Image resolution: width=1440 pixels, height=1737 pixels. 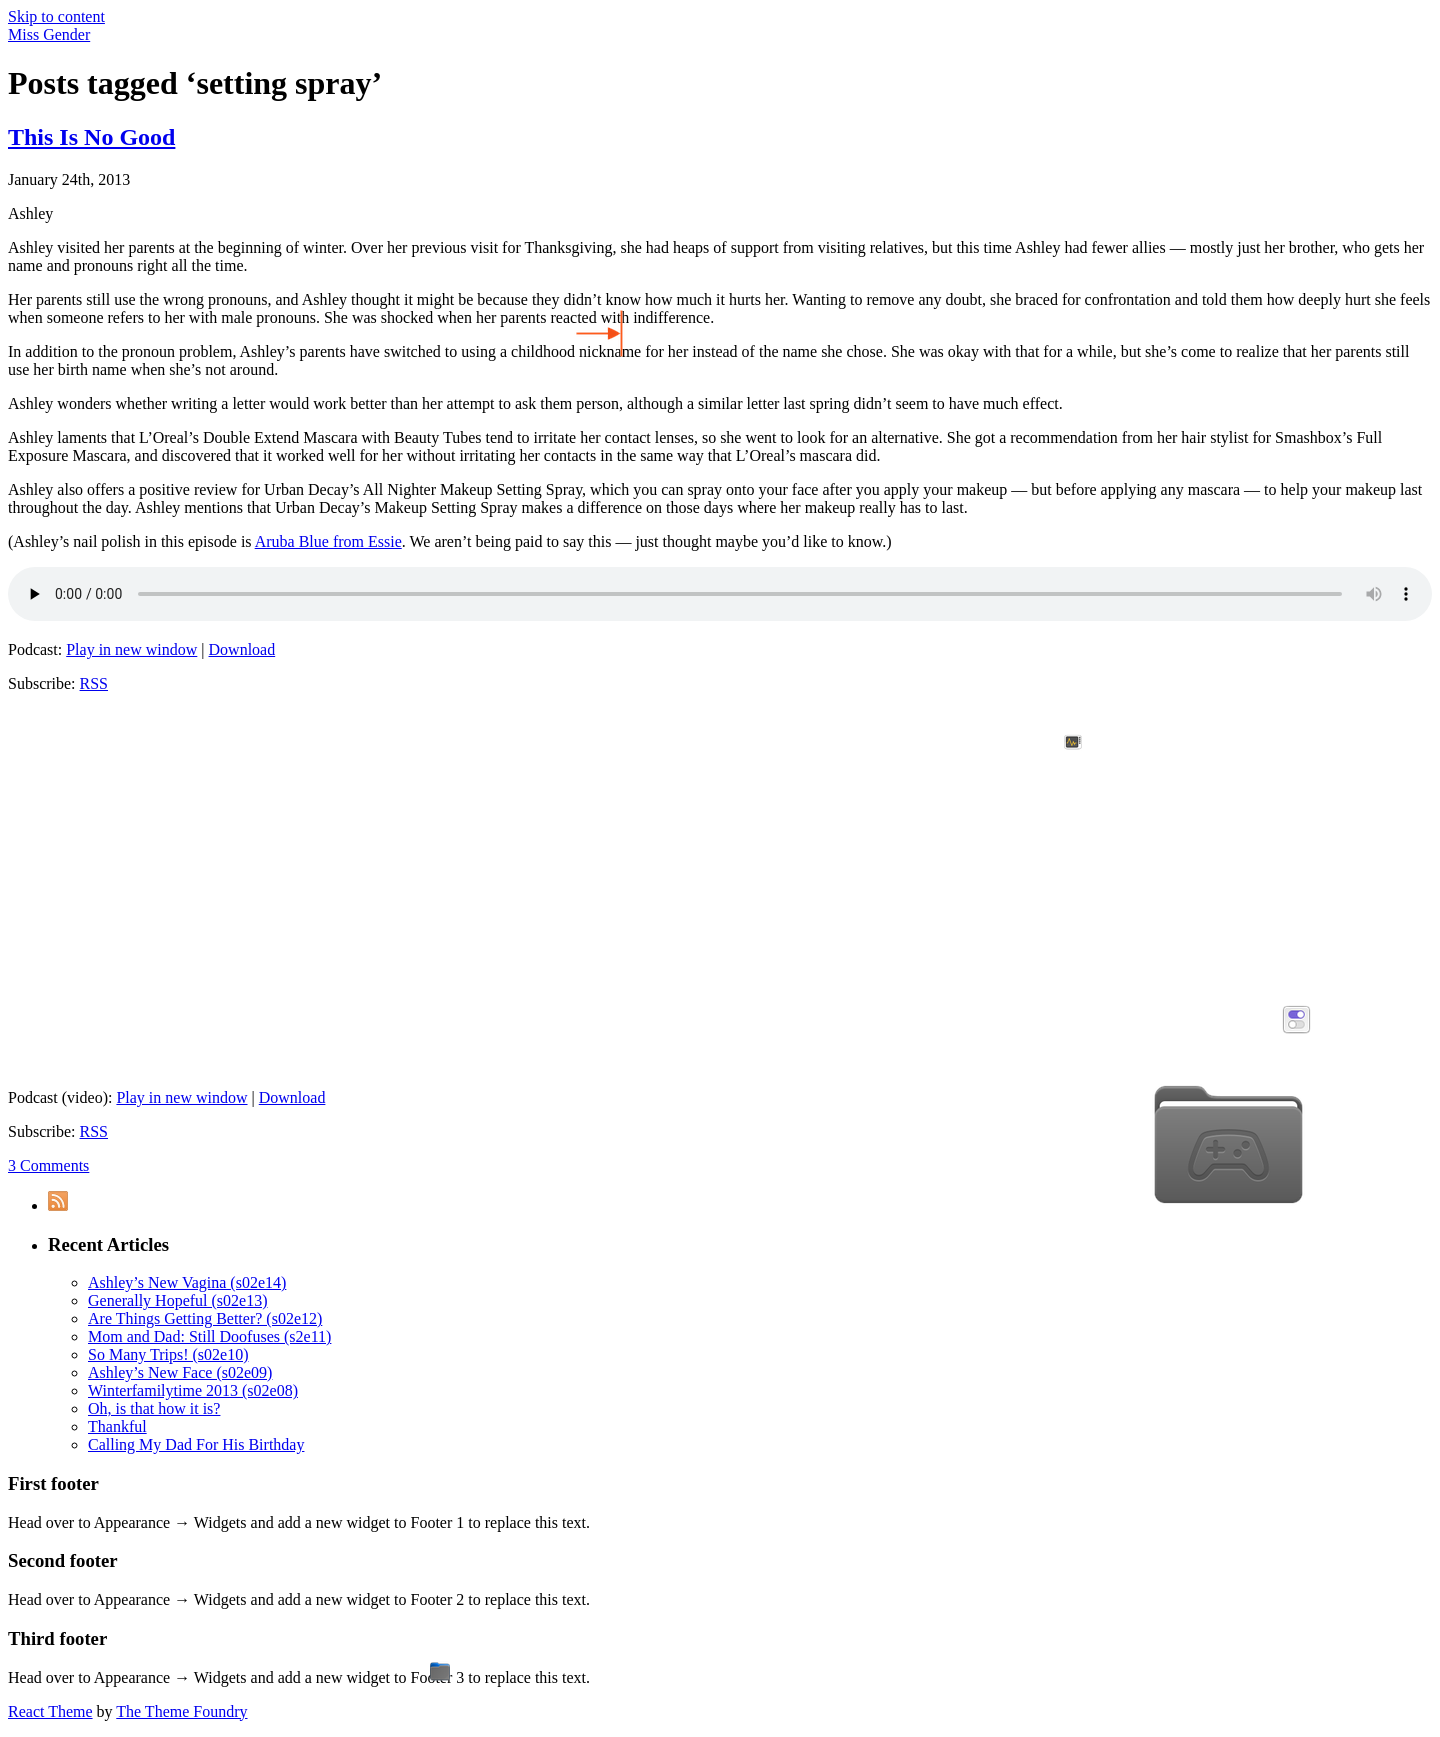 I want to click on open a folder to view its contents, so click(x=440, y=1671).